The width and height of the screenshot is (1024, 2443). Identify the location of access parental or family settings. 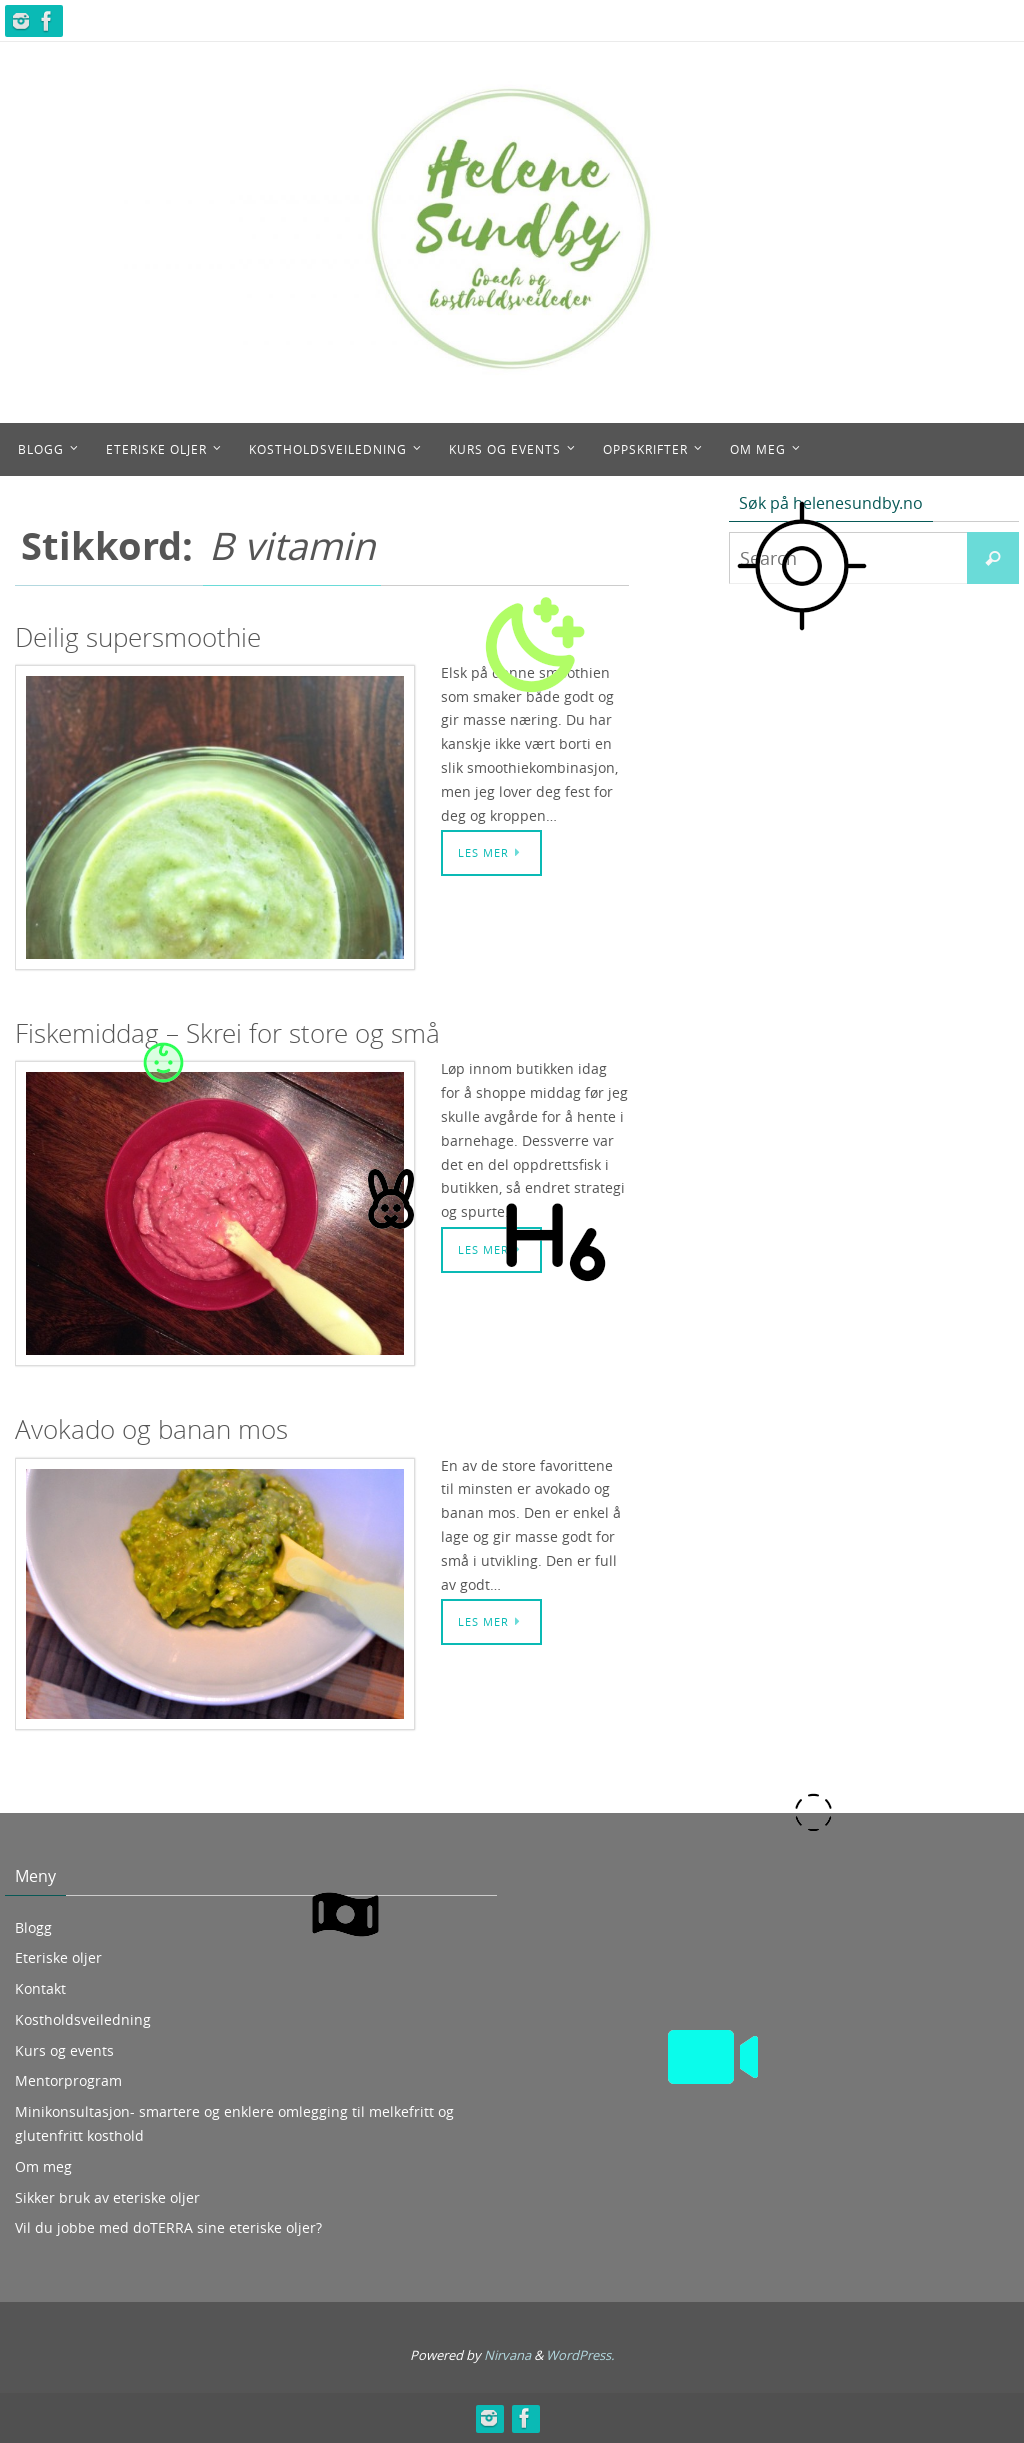
(163, 1062).